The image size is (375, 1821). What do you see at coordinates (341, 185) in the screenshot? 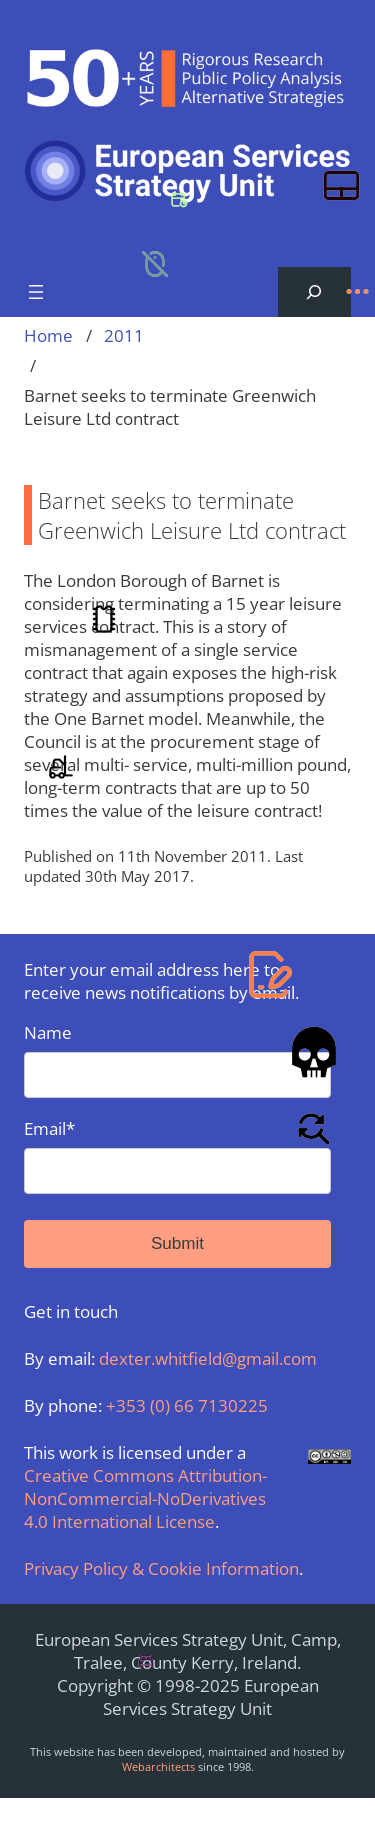
I see `access touchpad settings` at bounding box center [341, 185].